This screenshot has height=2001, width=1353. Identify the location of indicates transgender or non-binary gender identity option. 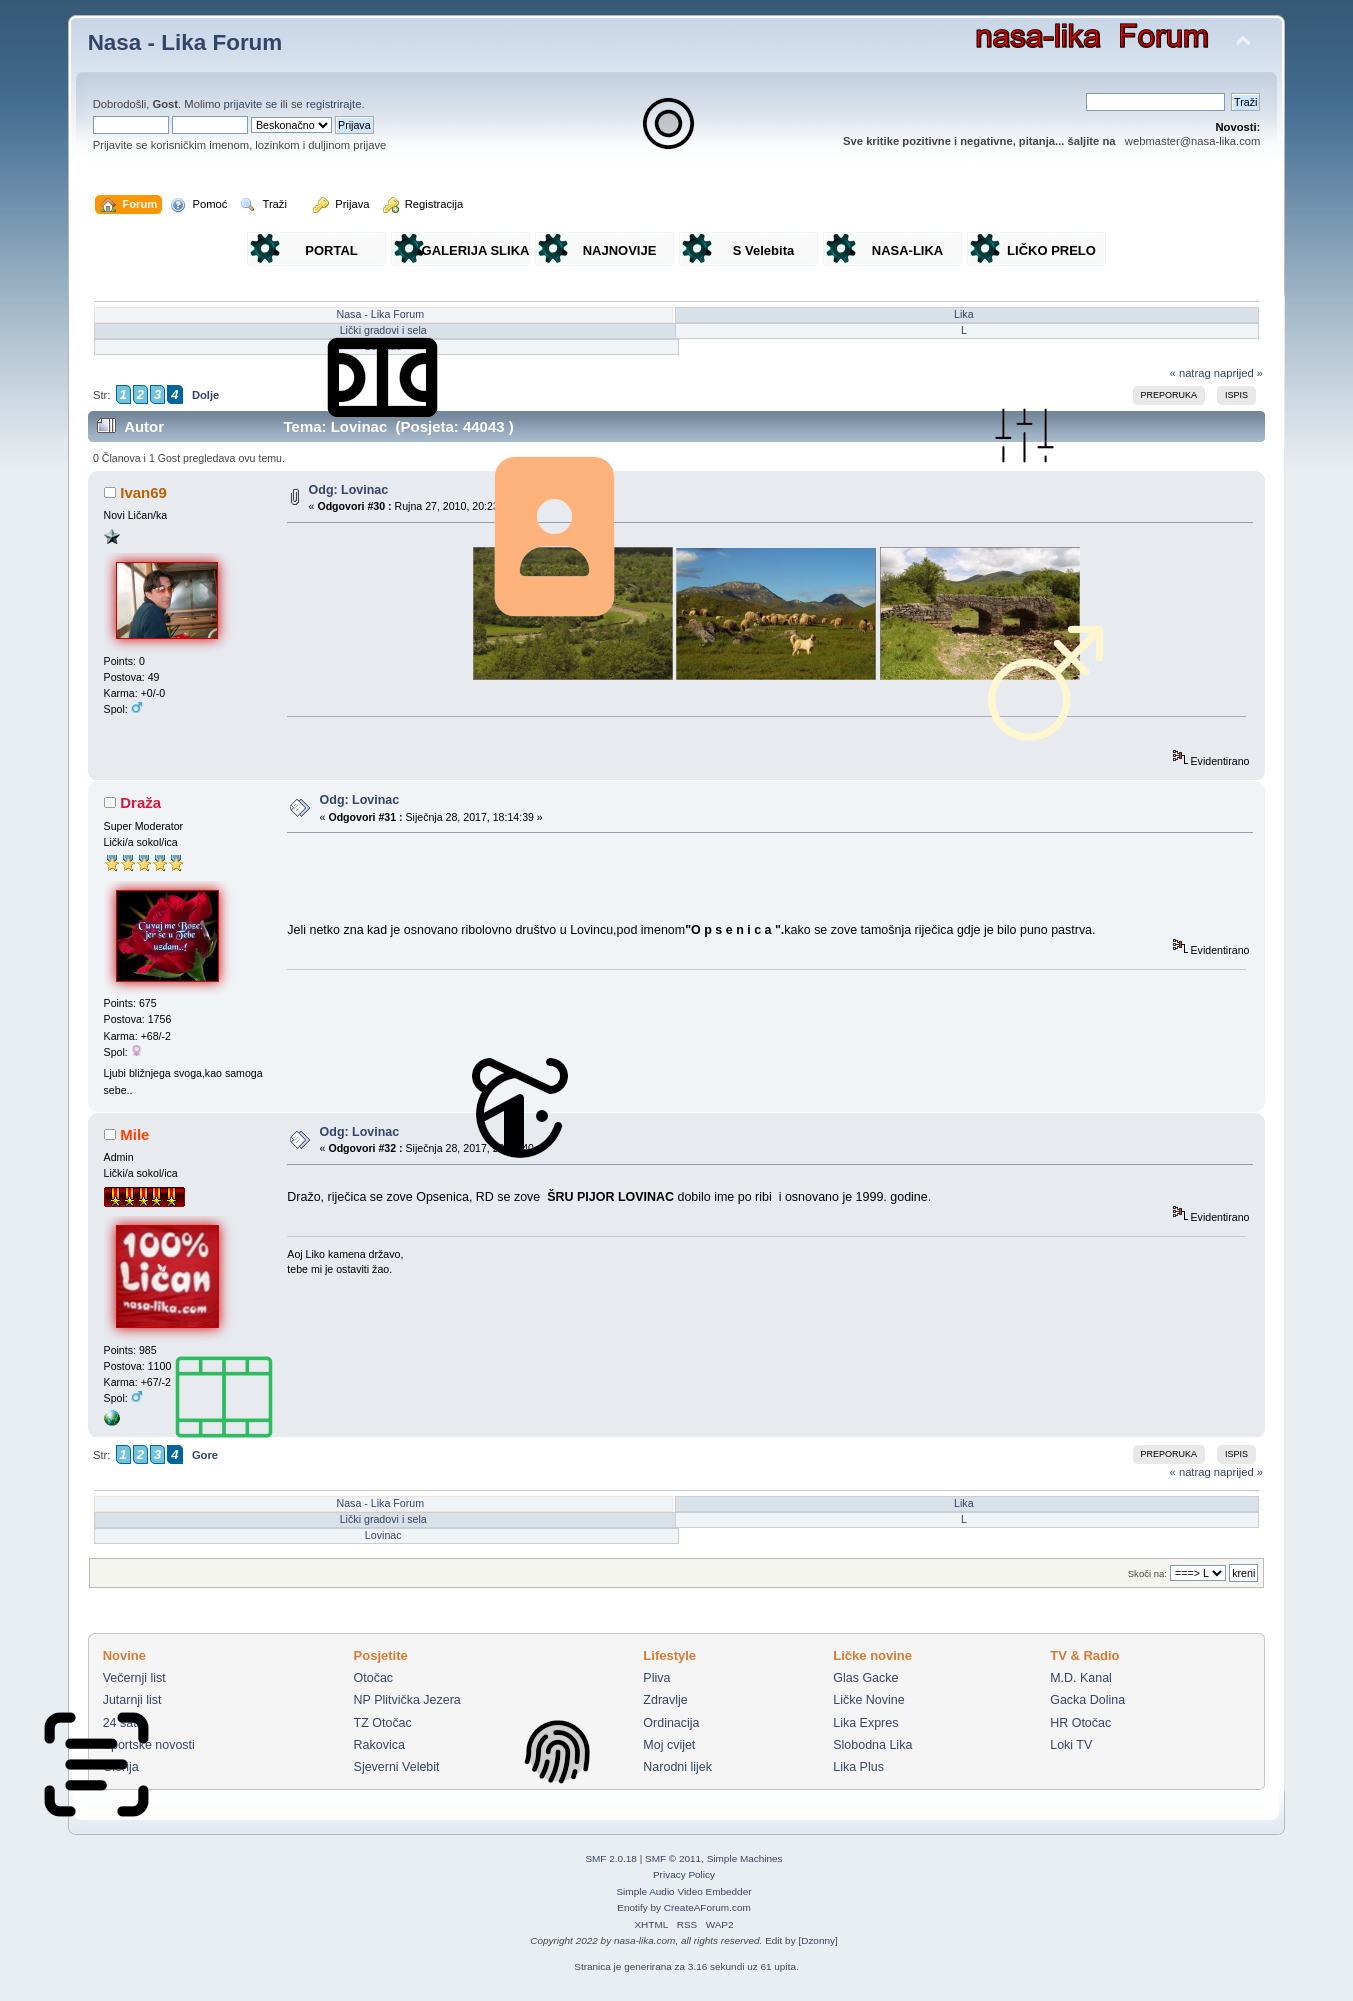
(1048, 681).